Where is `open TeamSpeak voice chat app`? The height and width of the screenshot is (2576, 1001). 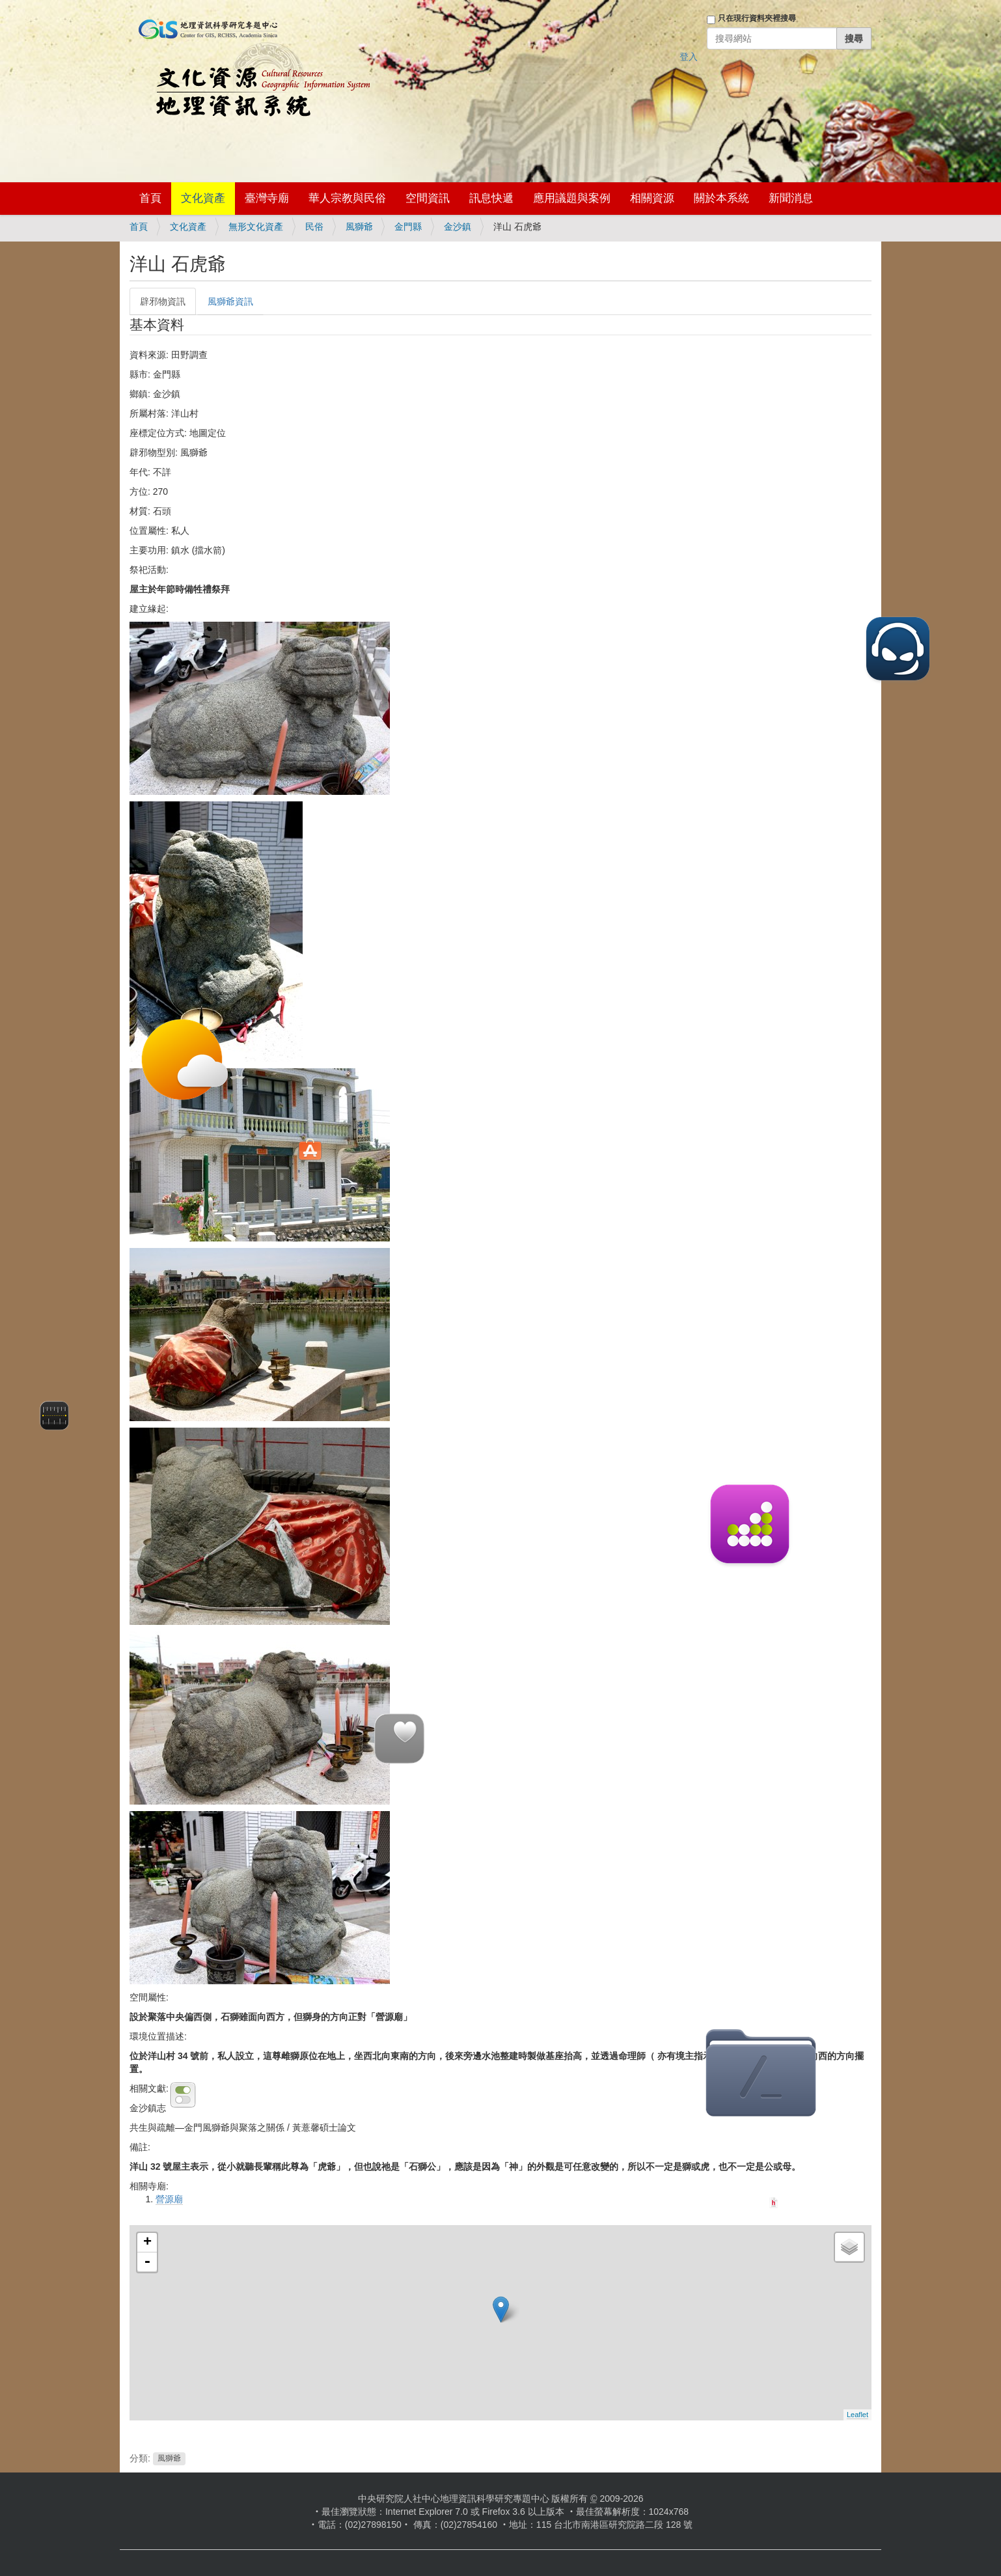
open TeamSpeak voice chat app is located at coordinates (898, 648).